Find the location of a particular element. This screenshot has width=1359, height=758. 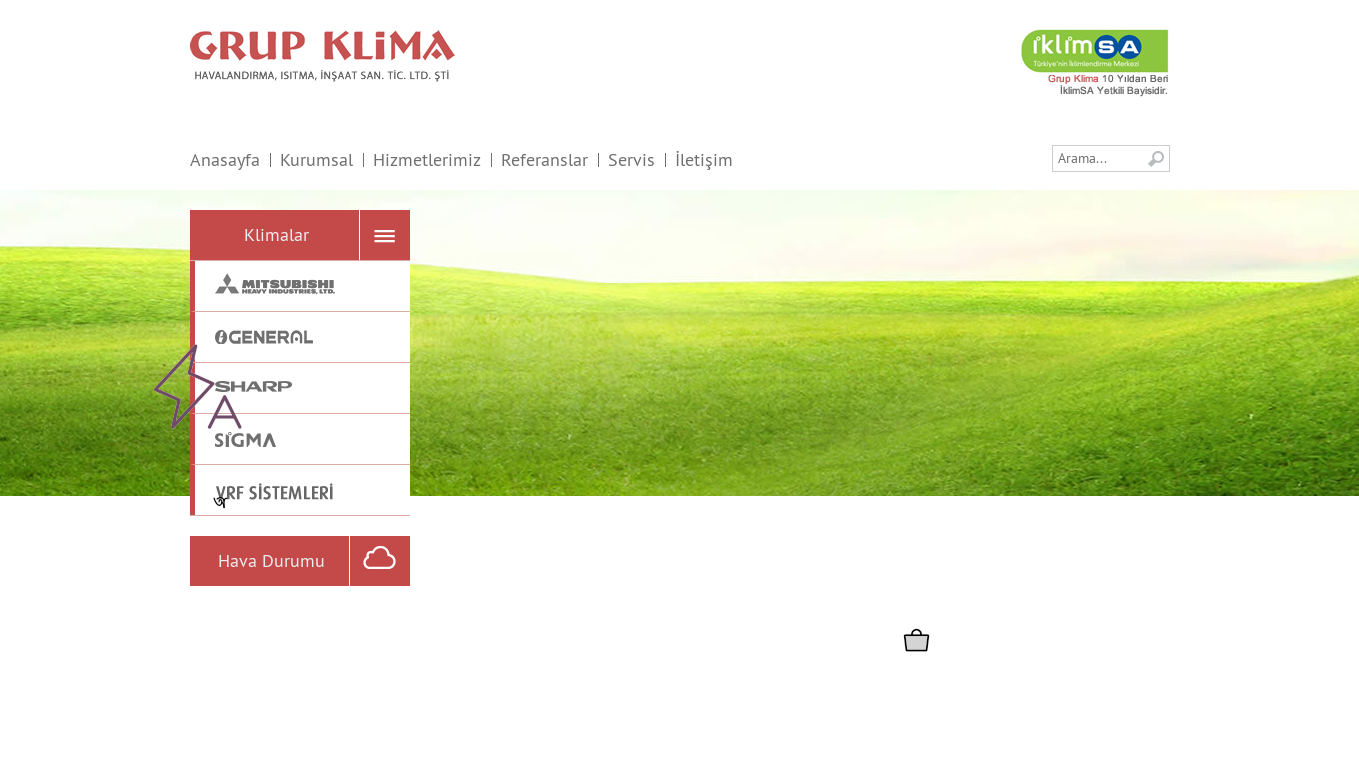

switch to bangla language input is located at coordinates (220, 502).